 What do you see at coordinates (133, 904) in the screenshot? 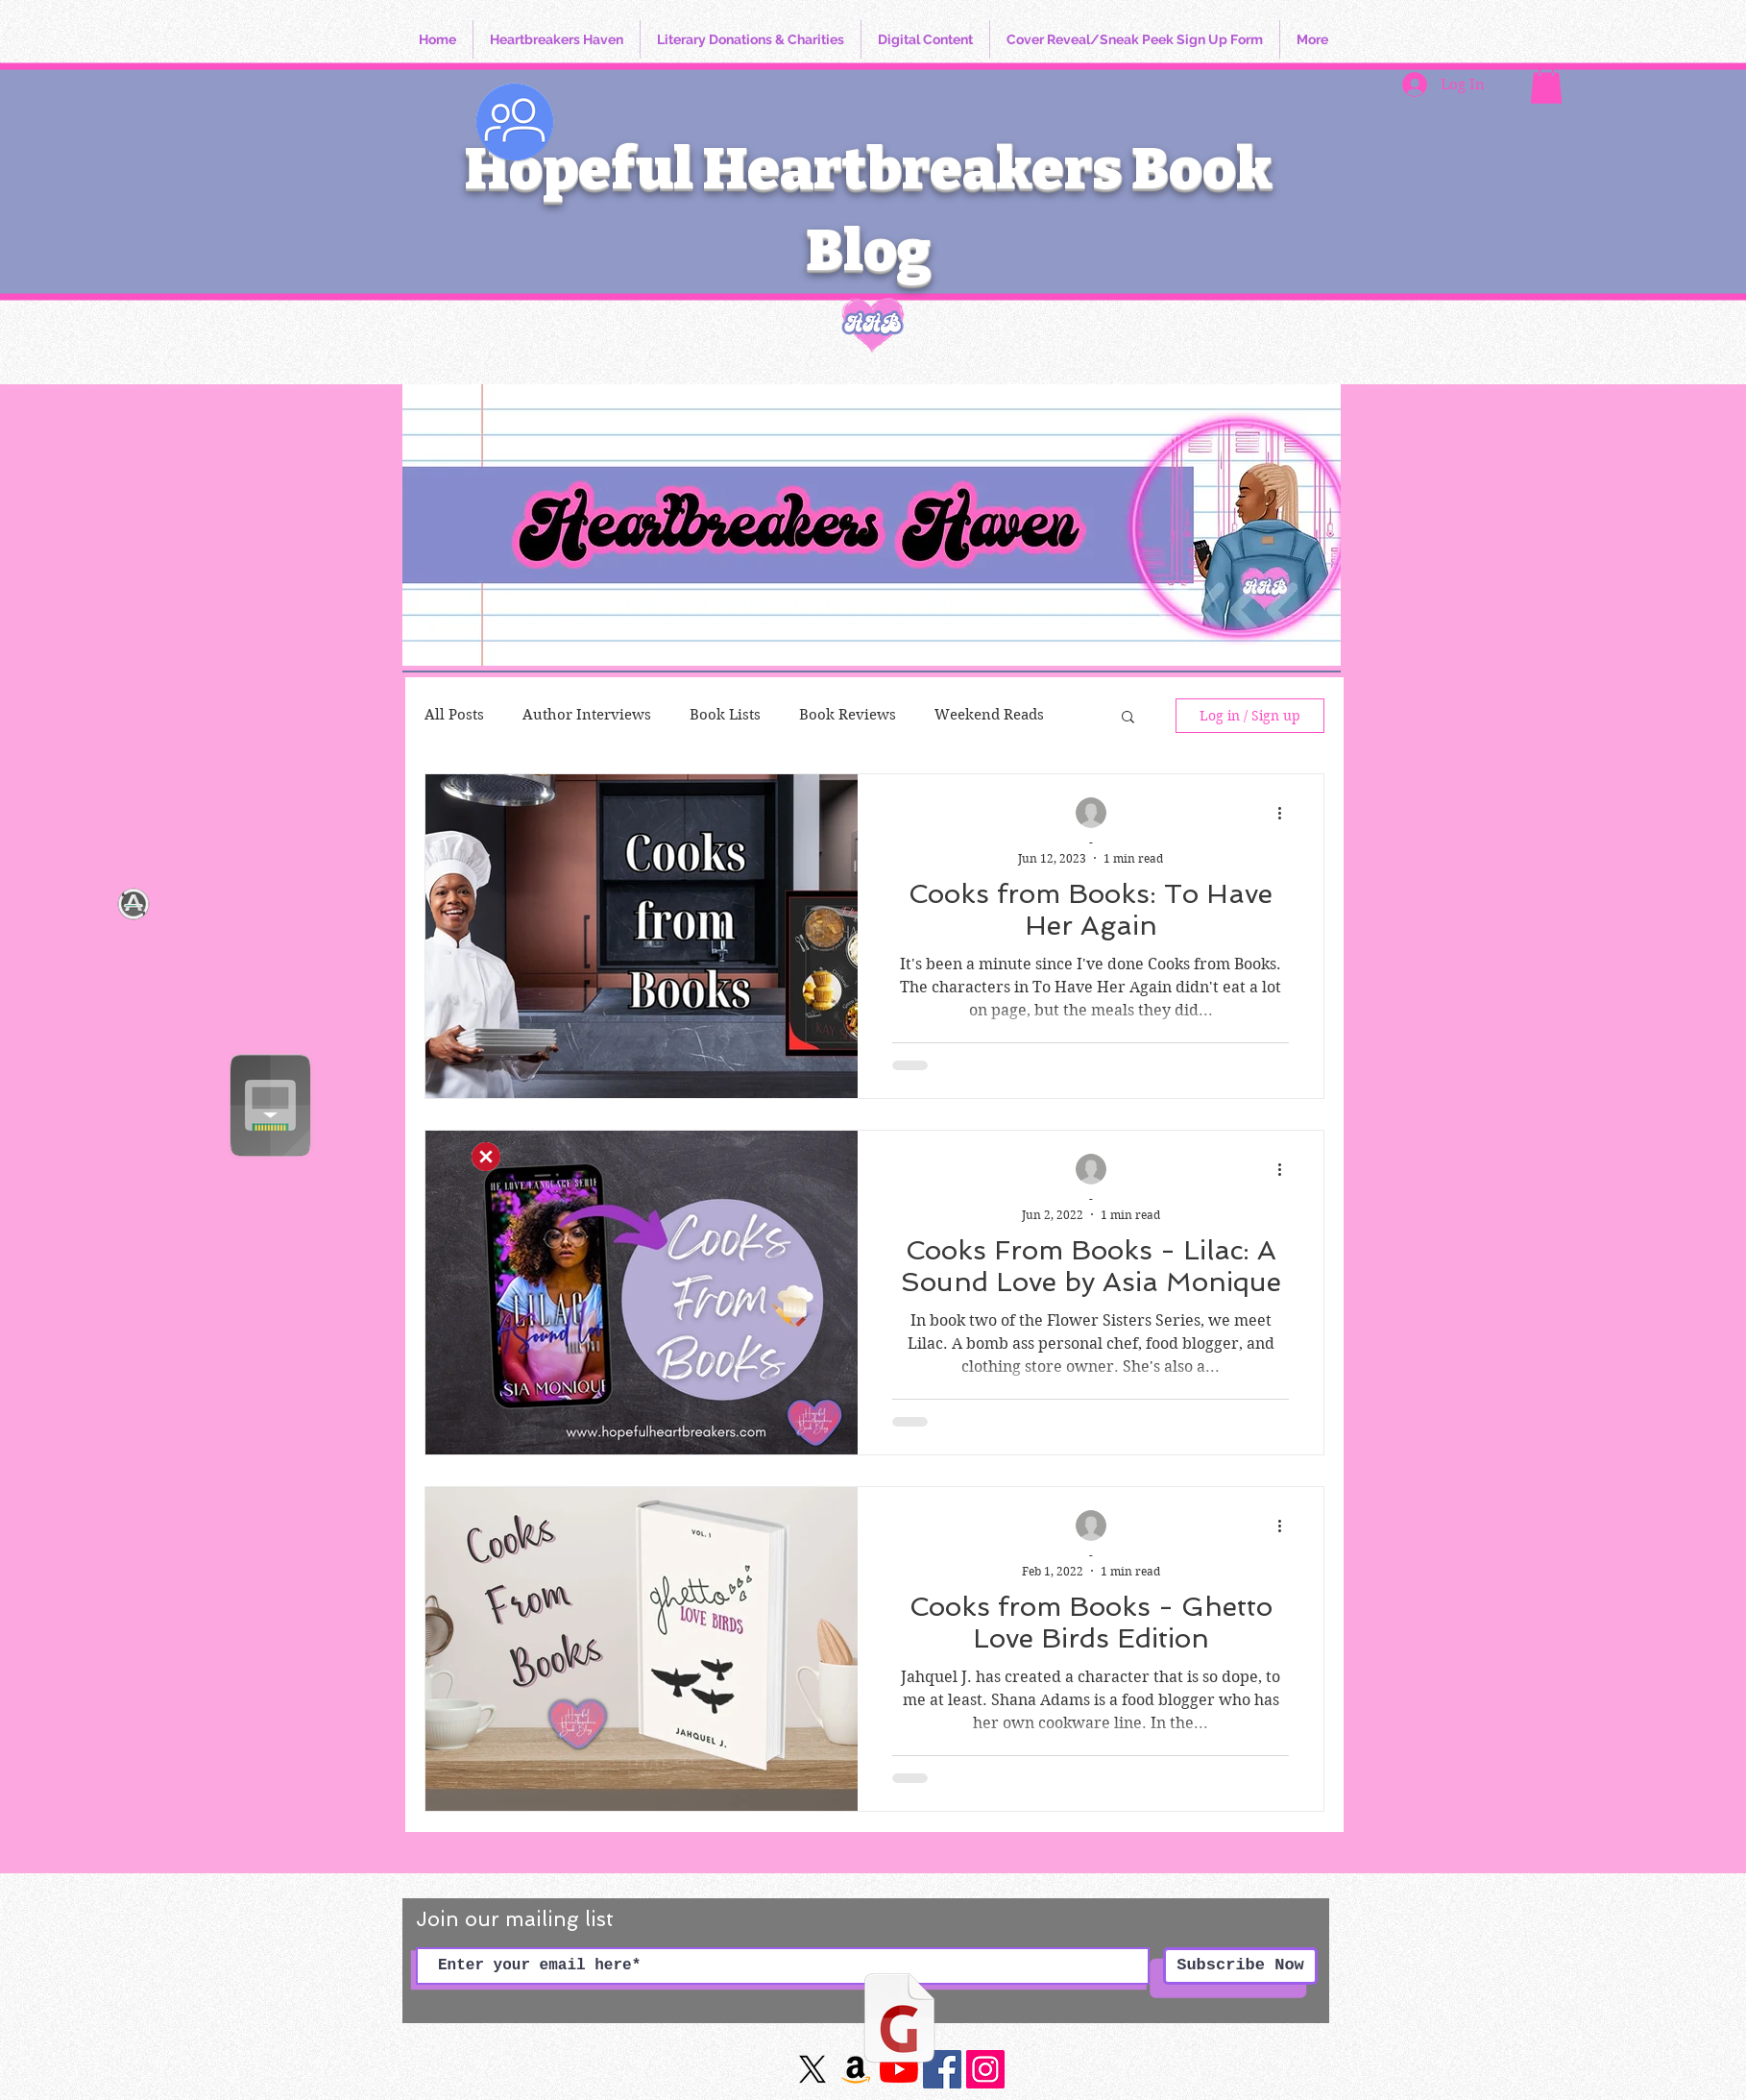
I see `open the software update manager` at bounding box center [133, 904].